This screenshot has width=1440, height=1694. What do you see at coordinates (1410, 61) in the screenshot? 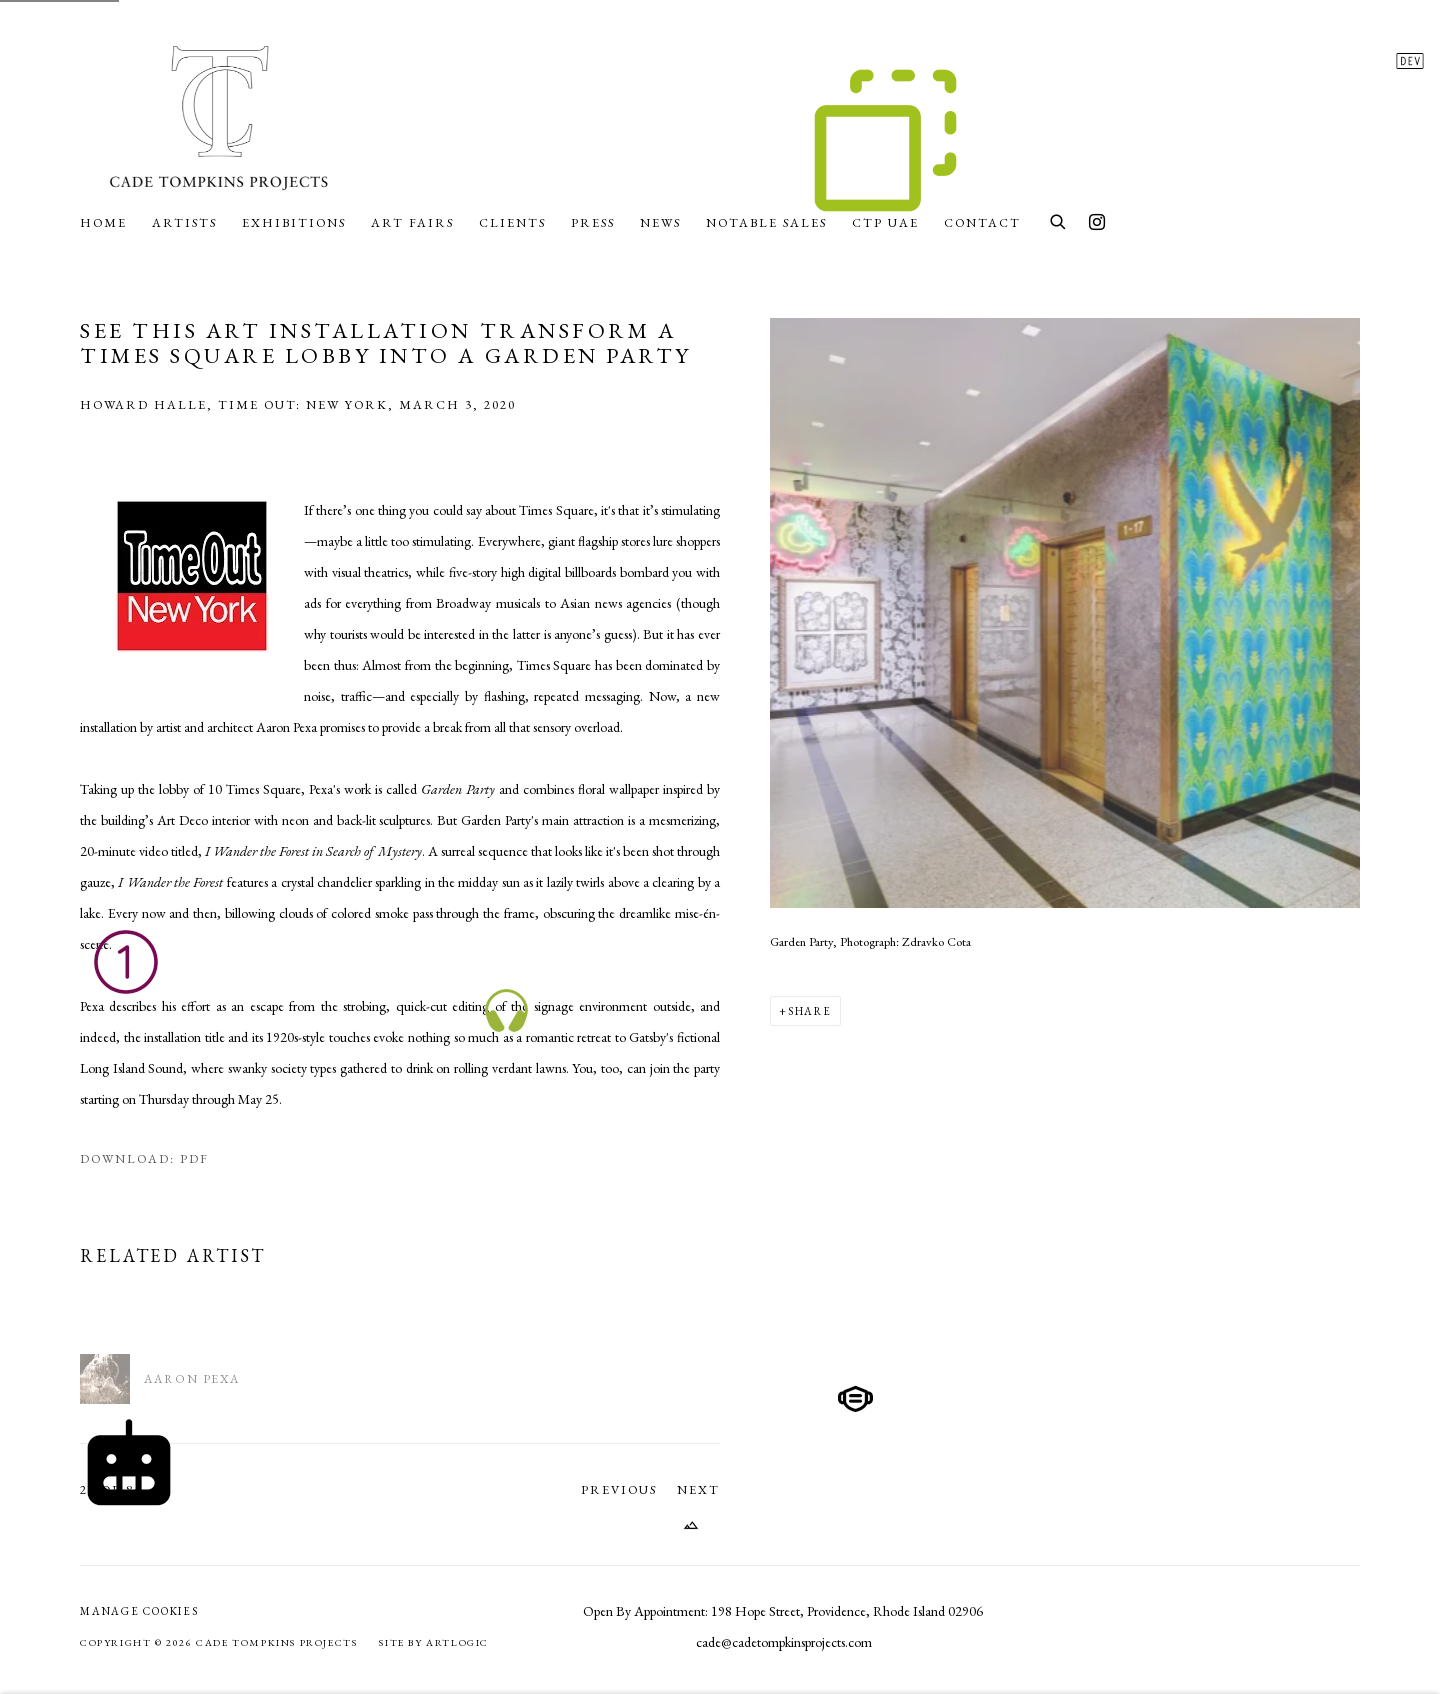
I see `visit dev.to community profile` at bounding box center [1410, 61].